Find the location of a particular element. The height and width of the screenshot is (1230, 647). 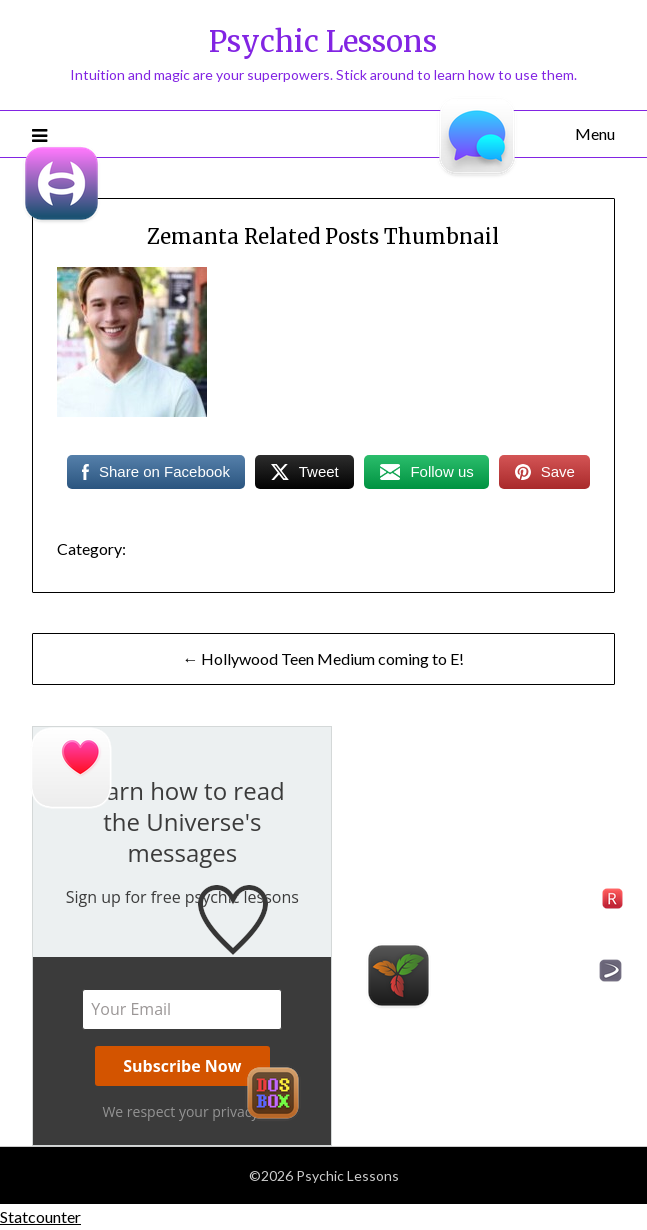

launch dosbox-x emulator is located at coordinates (273, 1093).